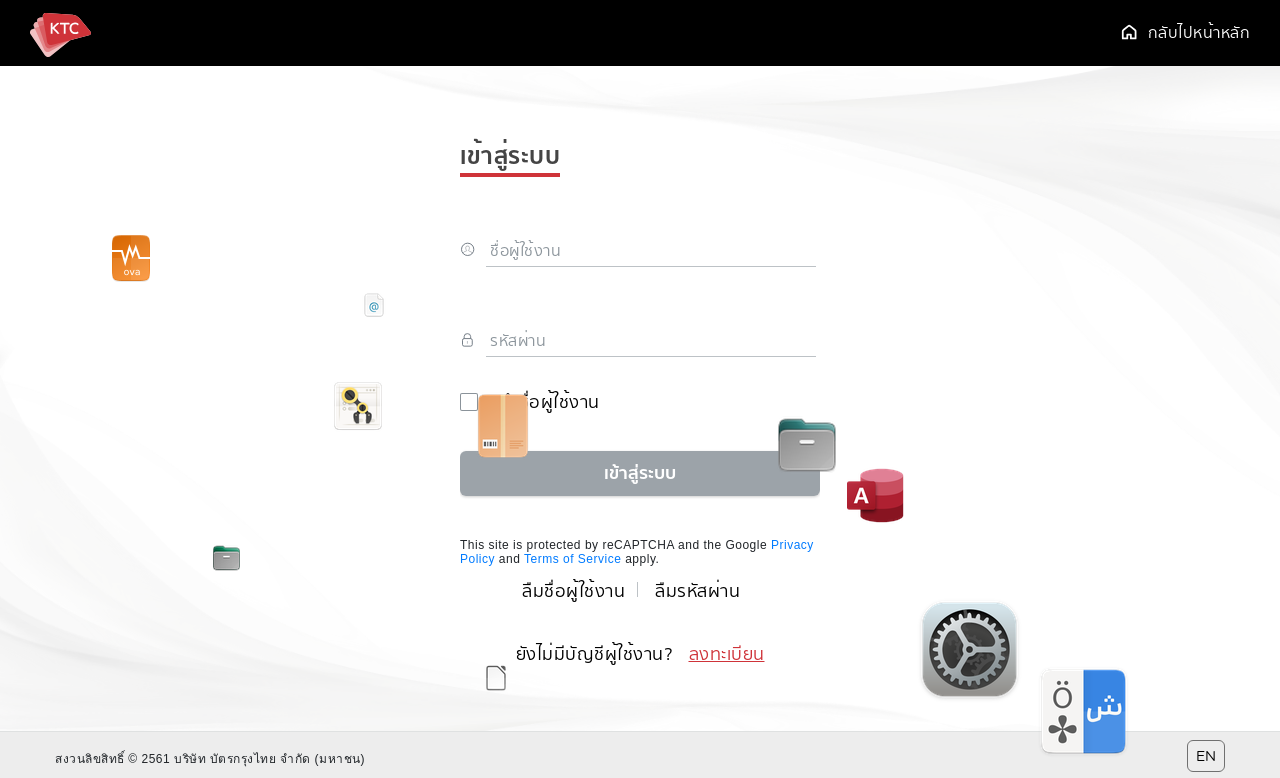  Describe the element at coordinates (496, 678) in the screenshot. I see `open LibreOffice suite` at that location.